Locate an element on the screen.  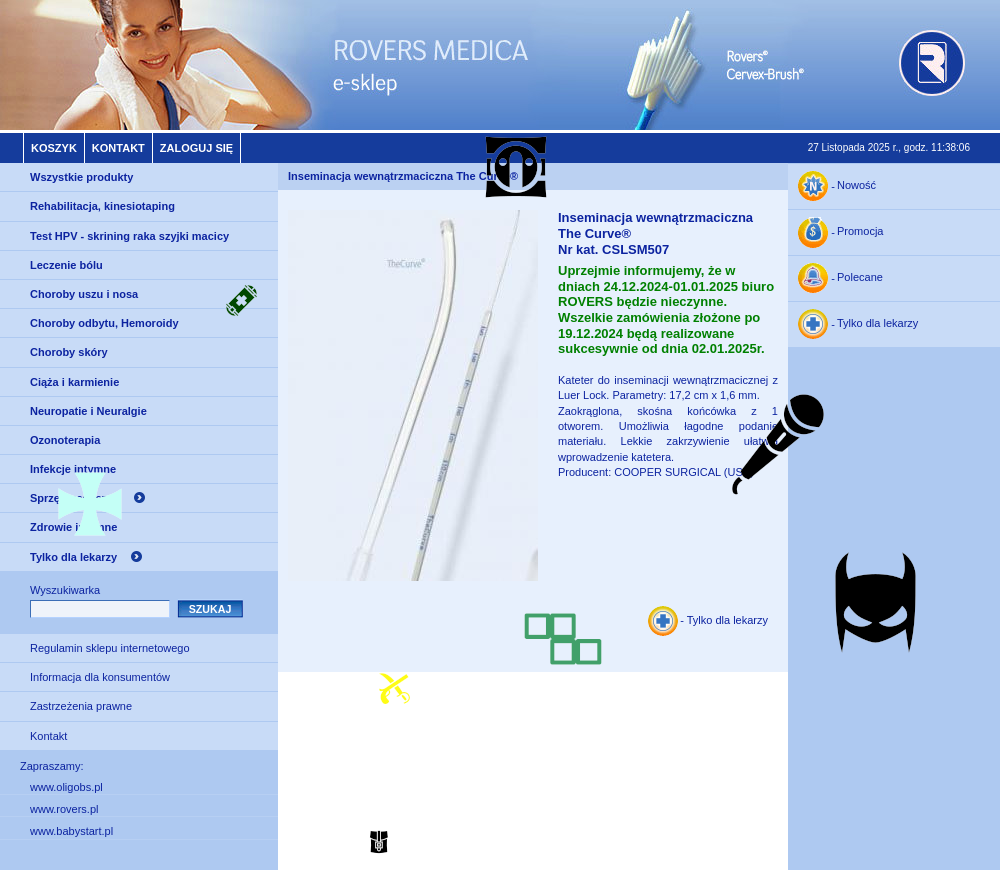
select player avatar or character is located at coordinates (516, 167).